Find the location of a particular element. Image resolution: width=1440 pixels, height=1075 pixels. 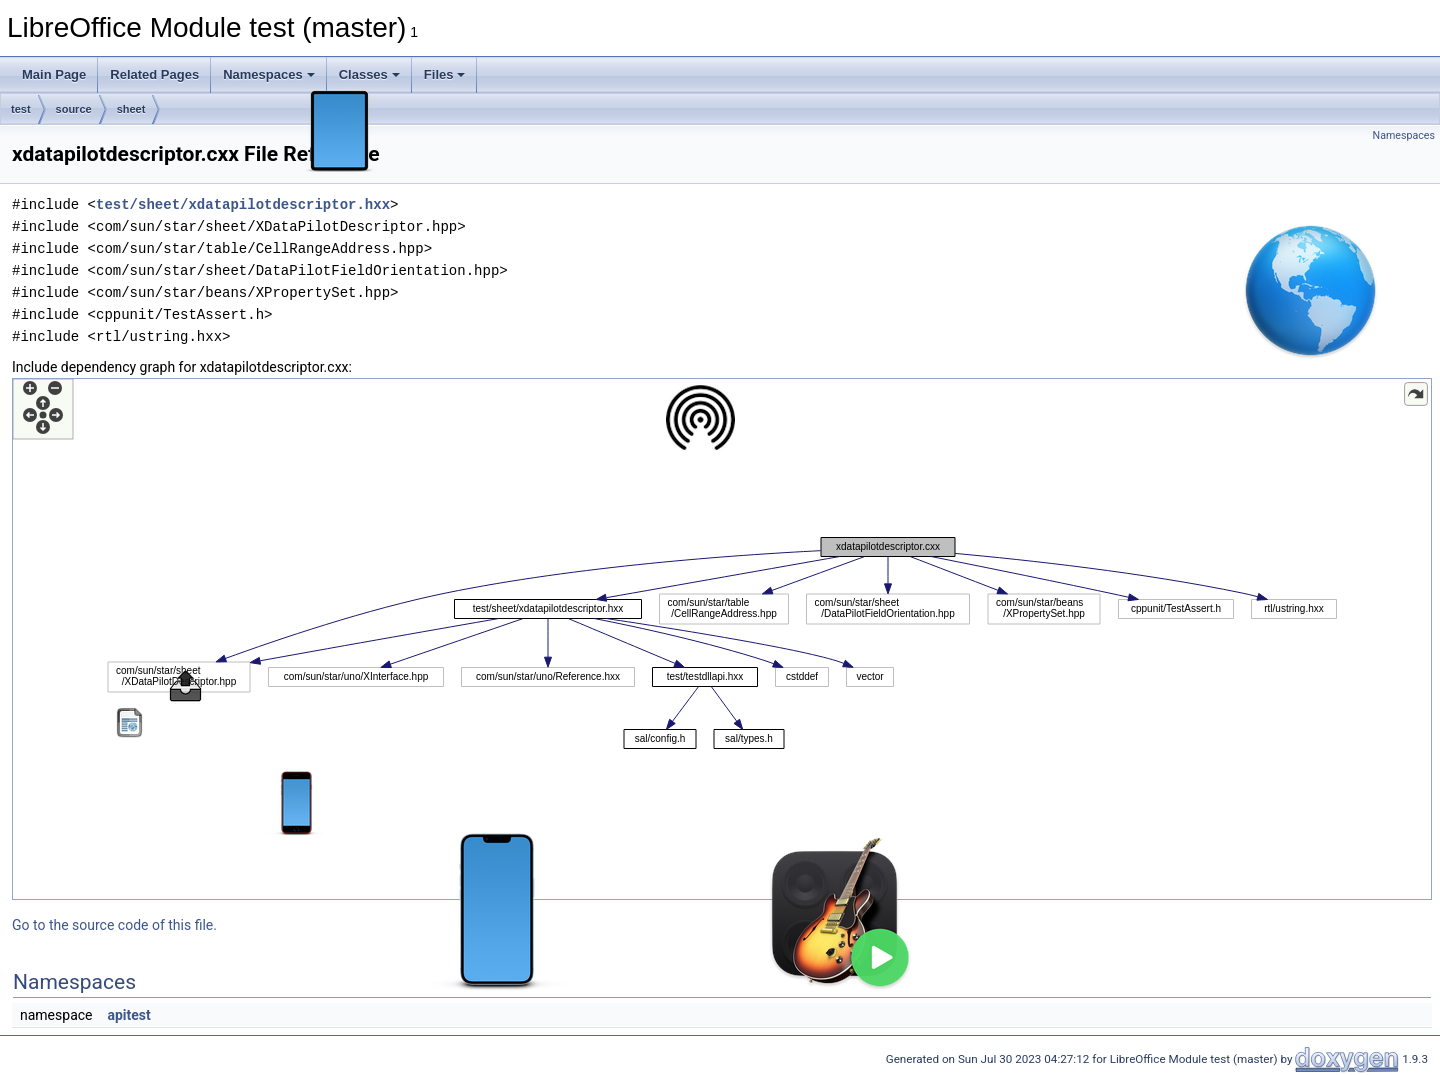

view outgoing mail in your outbox is located at coordinates (185, 687).